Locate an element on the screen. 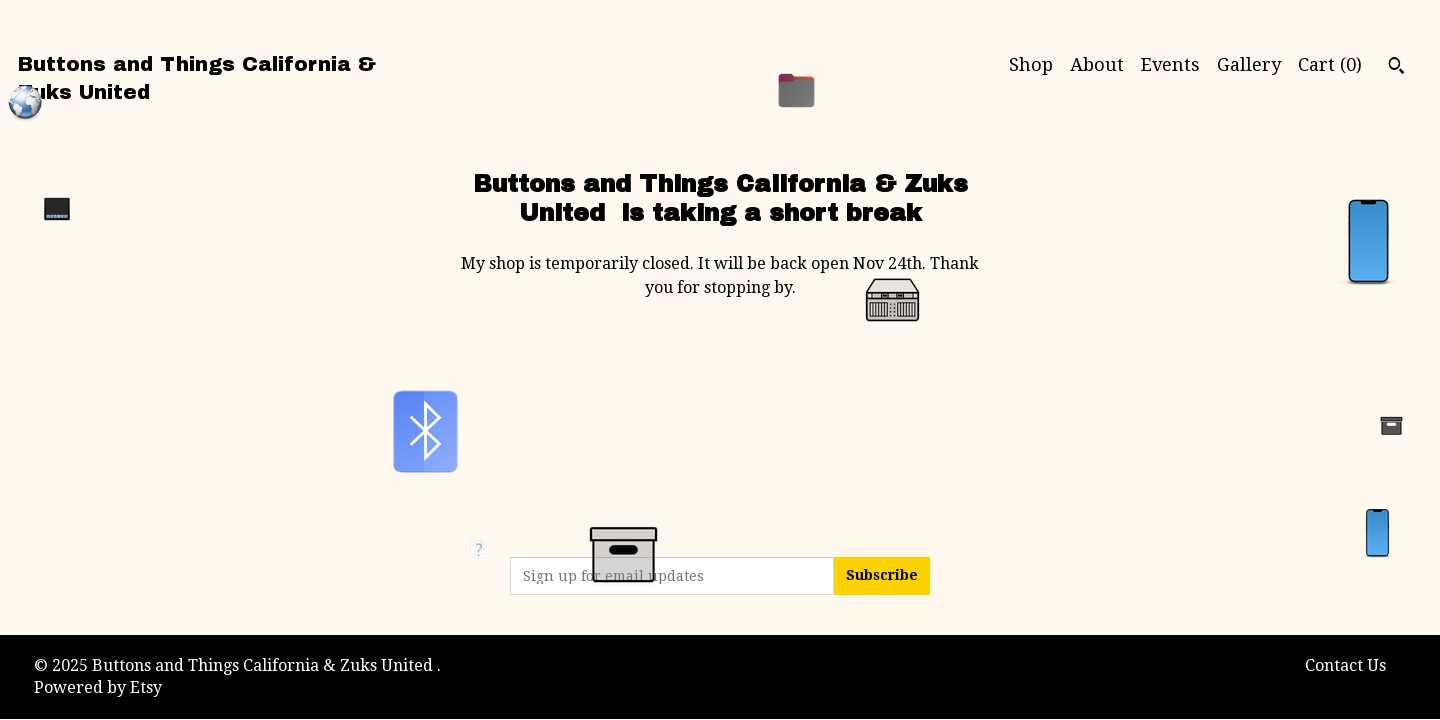 This screenshot has width=1440, height=720. view archived emails is located at coordinates (1391, 425).